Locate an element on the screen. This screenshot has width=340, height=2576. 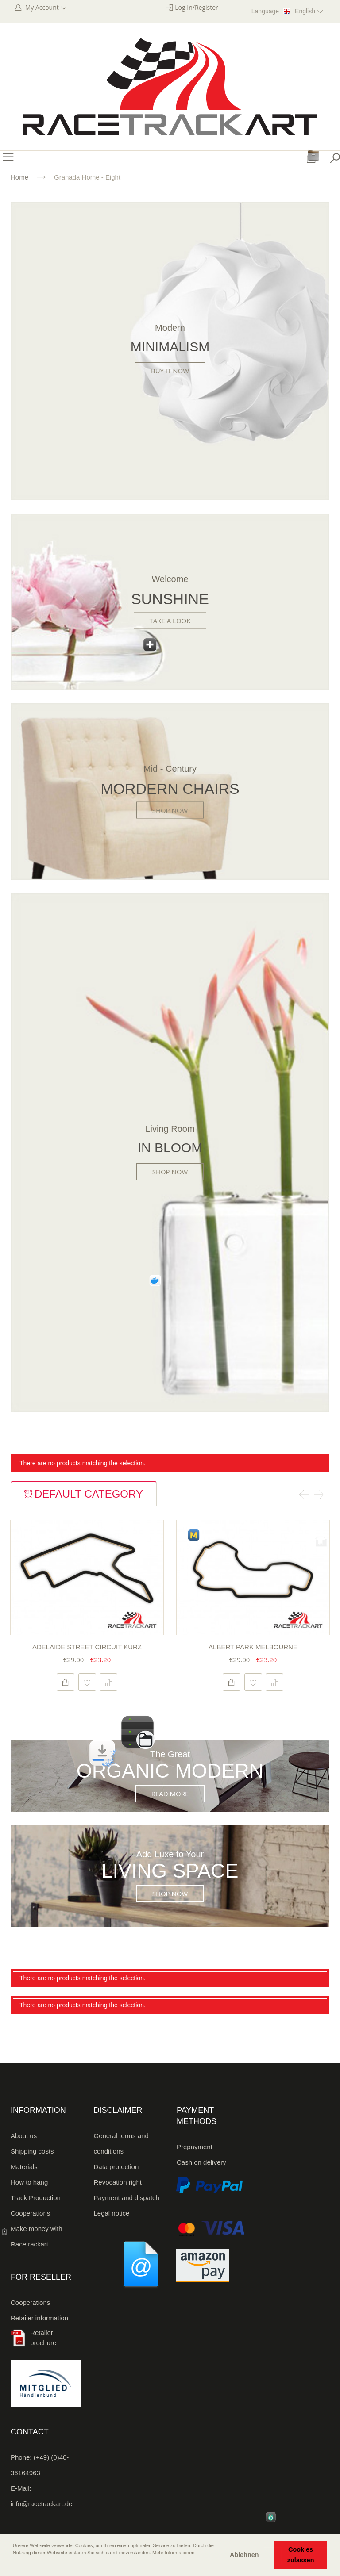
open keysmith authenticator app is located at coordinates (270, 2517).